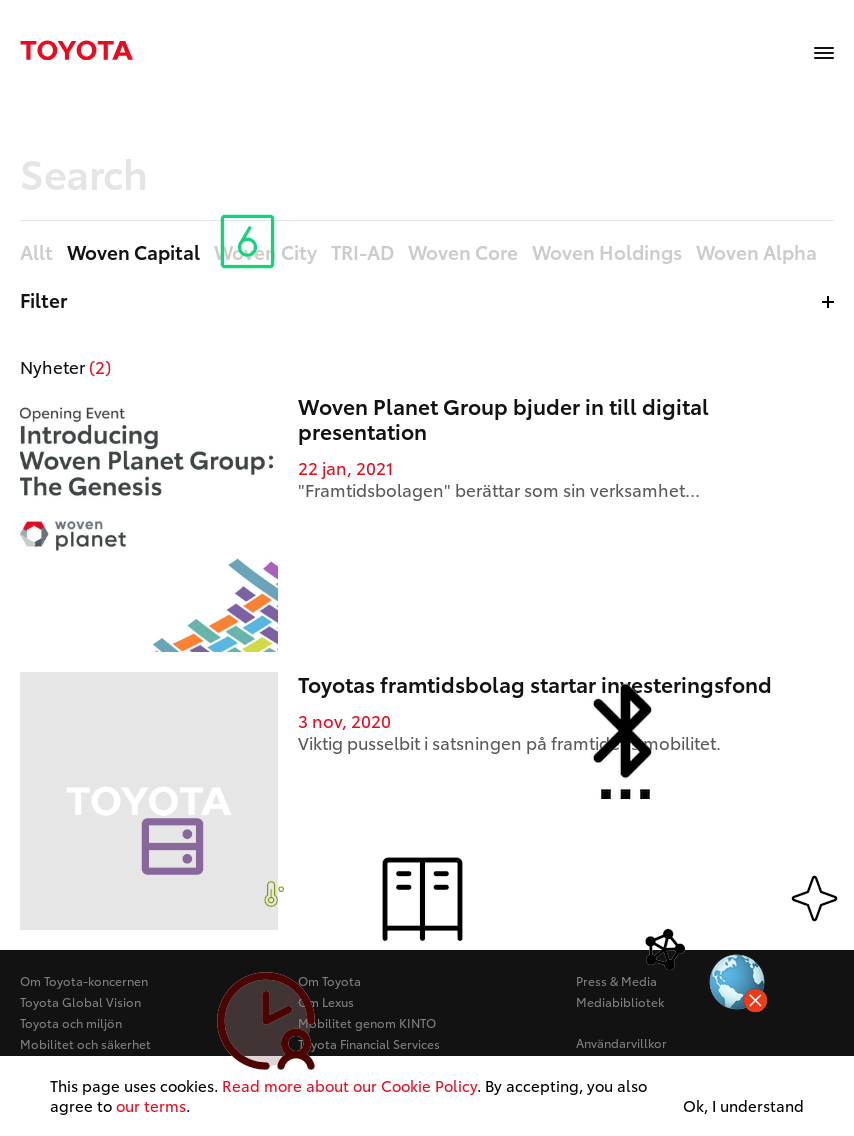  What do you see at coordinates (664, 949) in the screenshot?
I see `connect to the fediverse network` at bounding box center [664, 949].